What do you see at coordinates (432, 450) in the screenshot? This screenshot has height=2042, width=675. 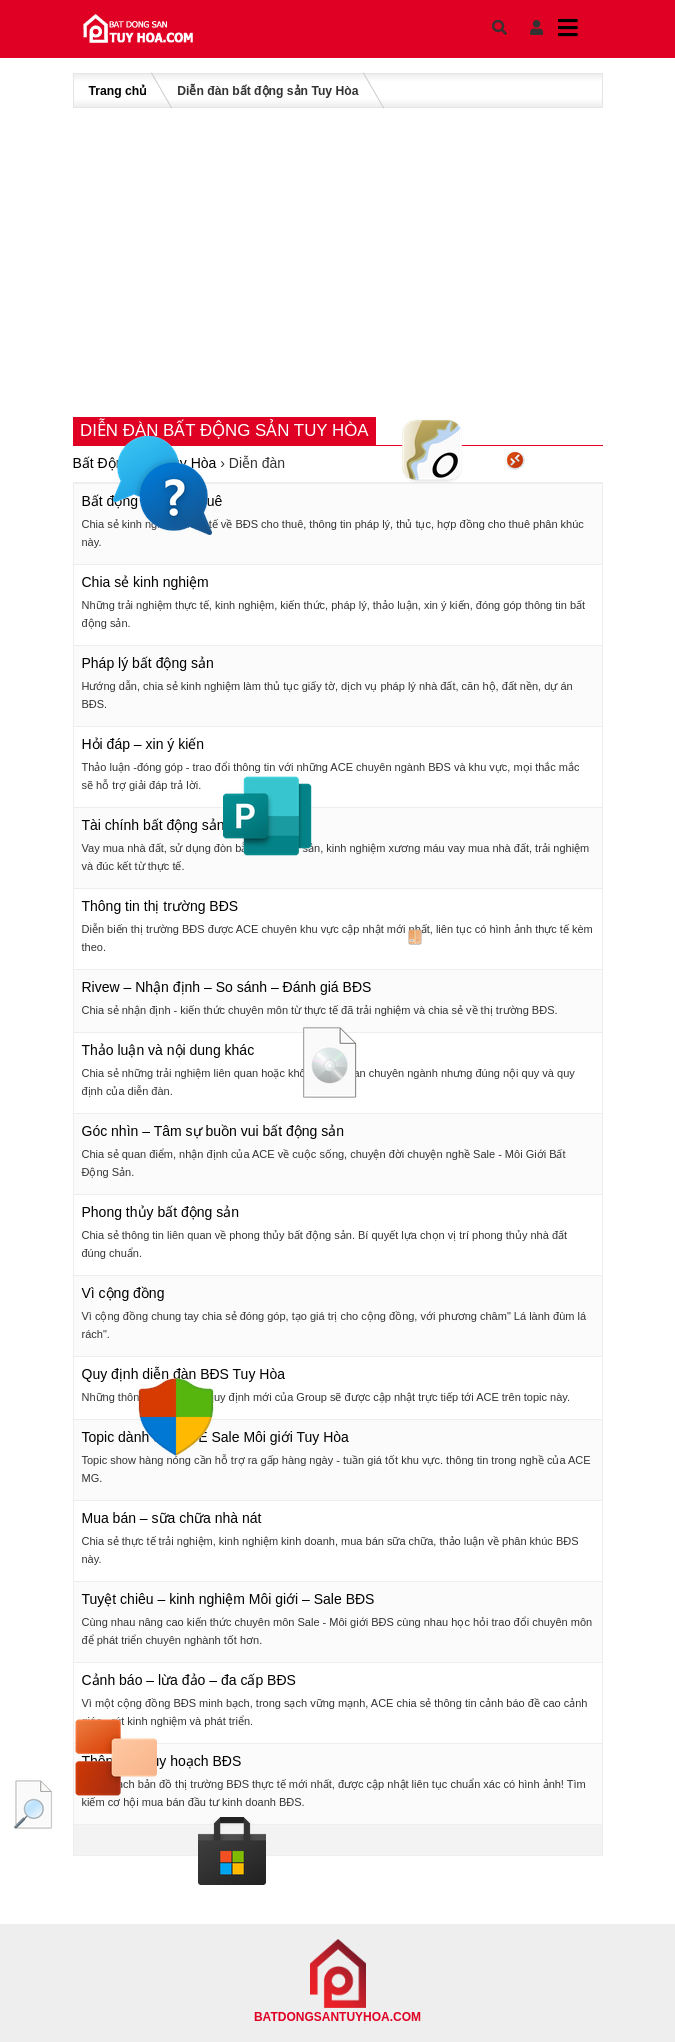 I see `open opencpn marine navigation app` at bounding box center [432, 450].